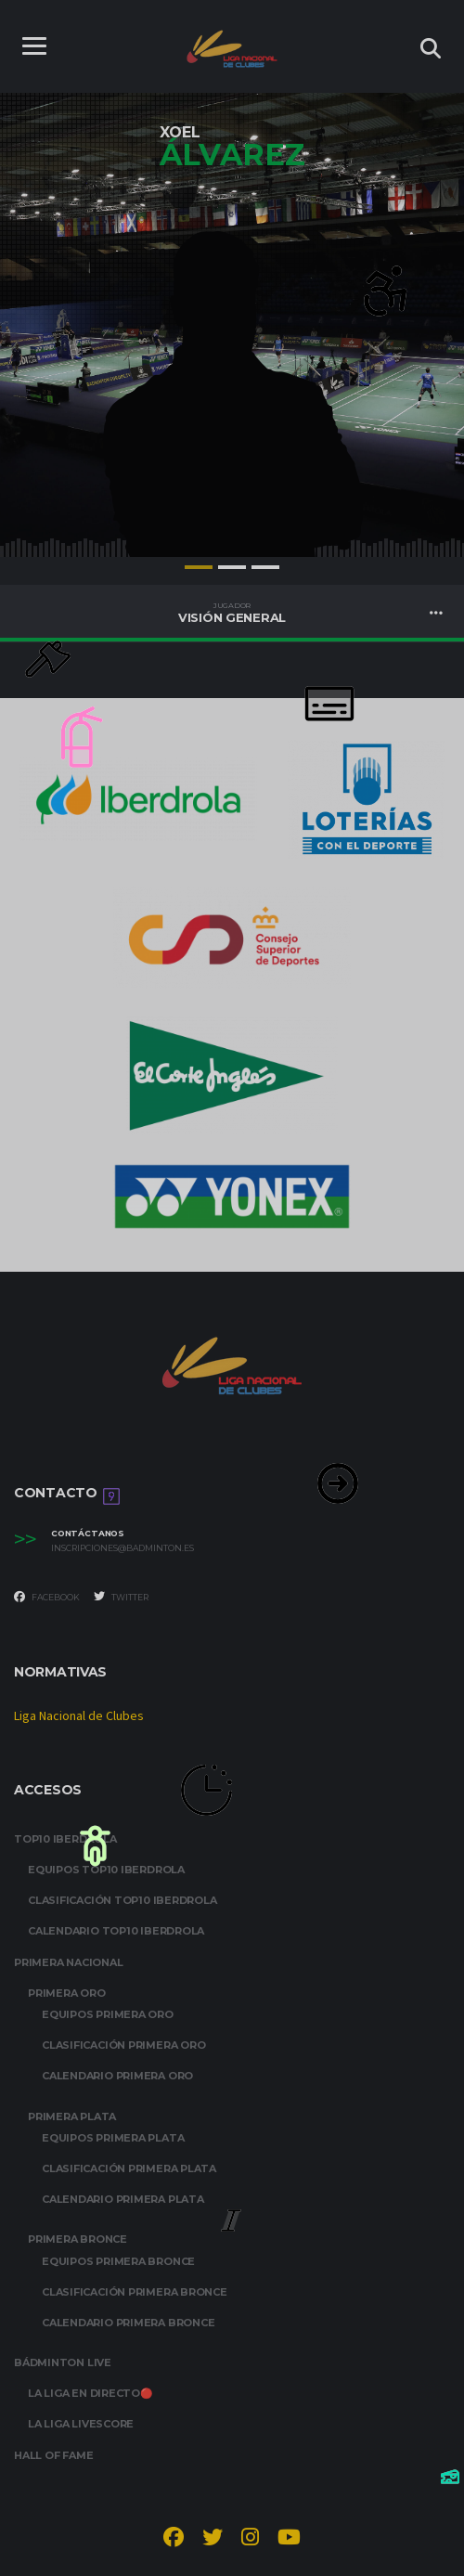 This screenshot has height=2576, width=464. What do you see at coordinates (95, 1845) in the screenshot?
I see `select moped or scooter as transportation mode` at bounding box center [95, 1845].